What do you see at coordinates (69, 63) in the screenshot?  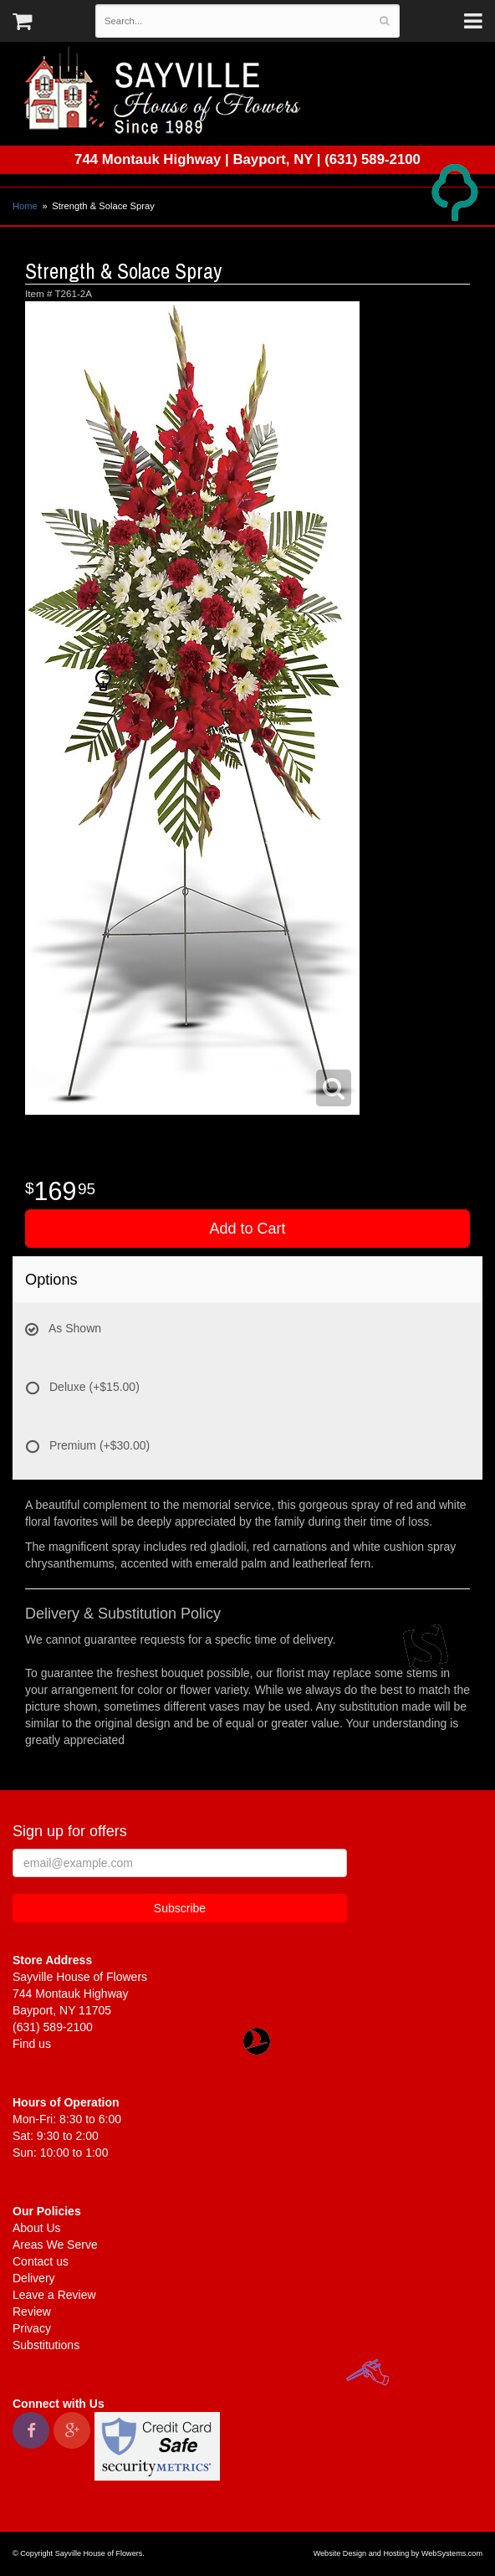 I see `micropython programming language logo` at bounding box center [69, 63].